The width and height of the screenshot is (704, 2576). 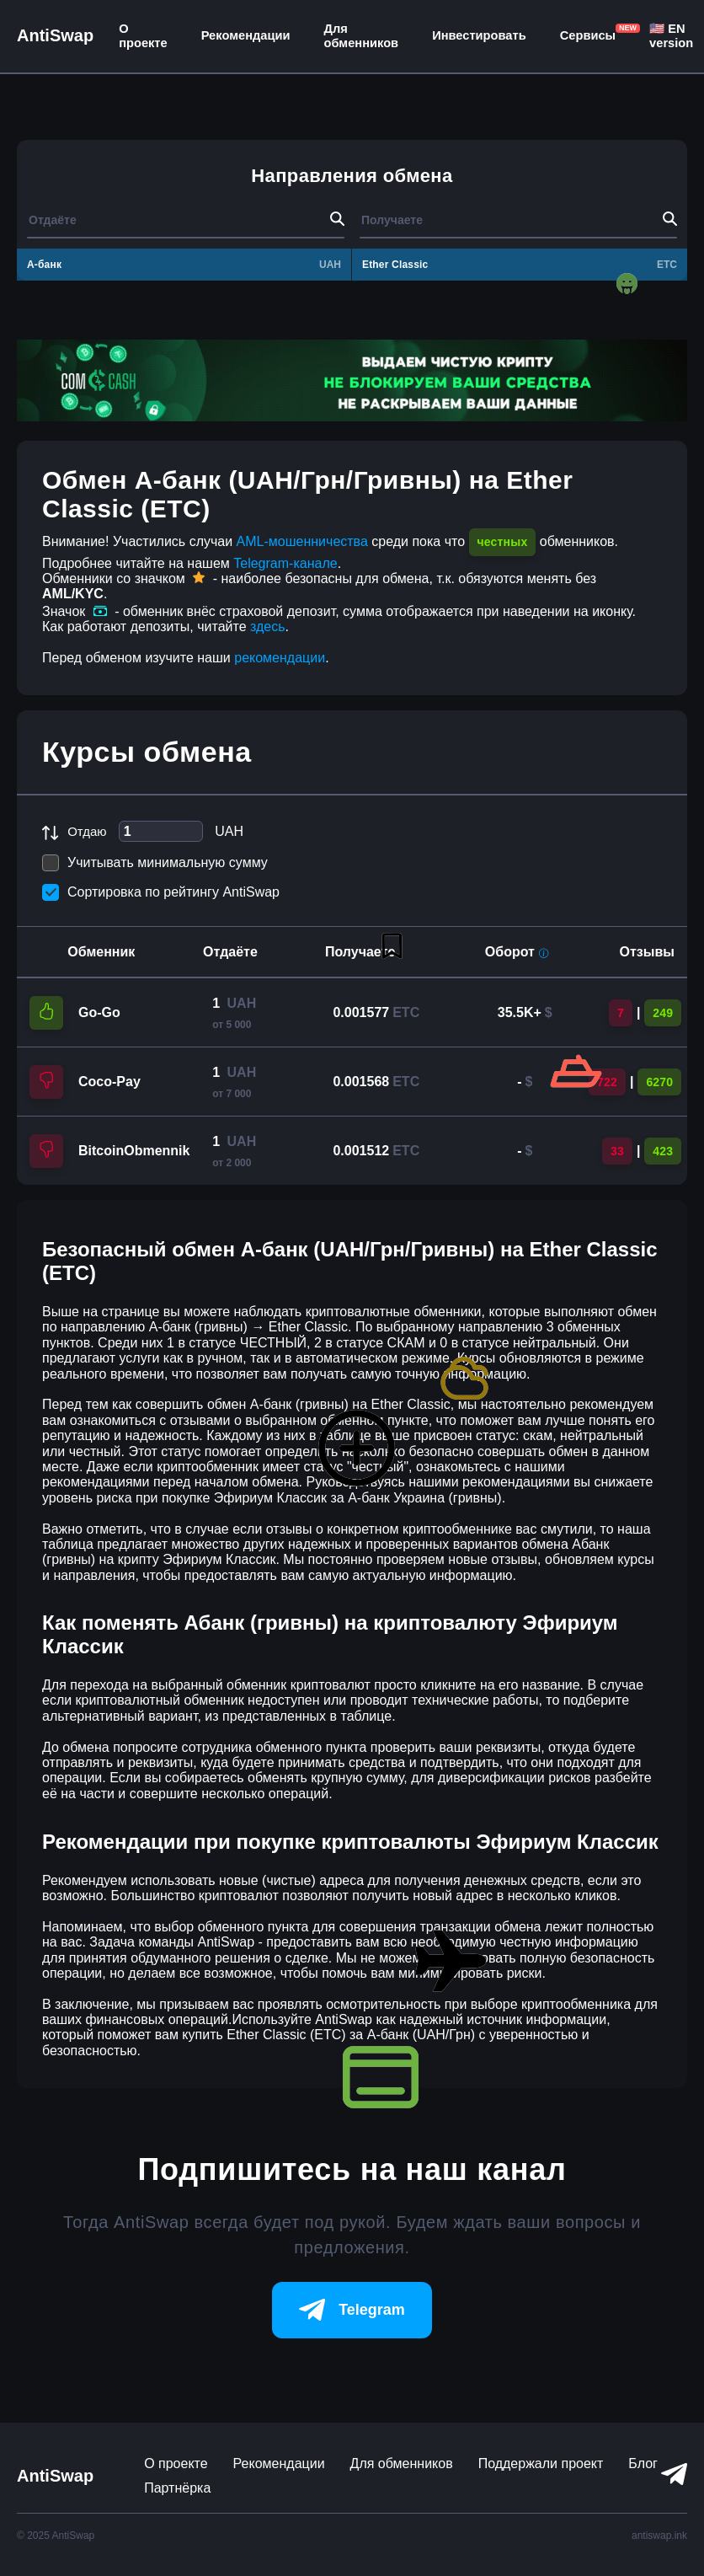 I want to click on access the dock or taskbar, so click(x=381, y=2077).